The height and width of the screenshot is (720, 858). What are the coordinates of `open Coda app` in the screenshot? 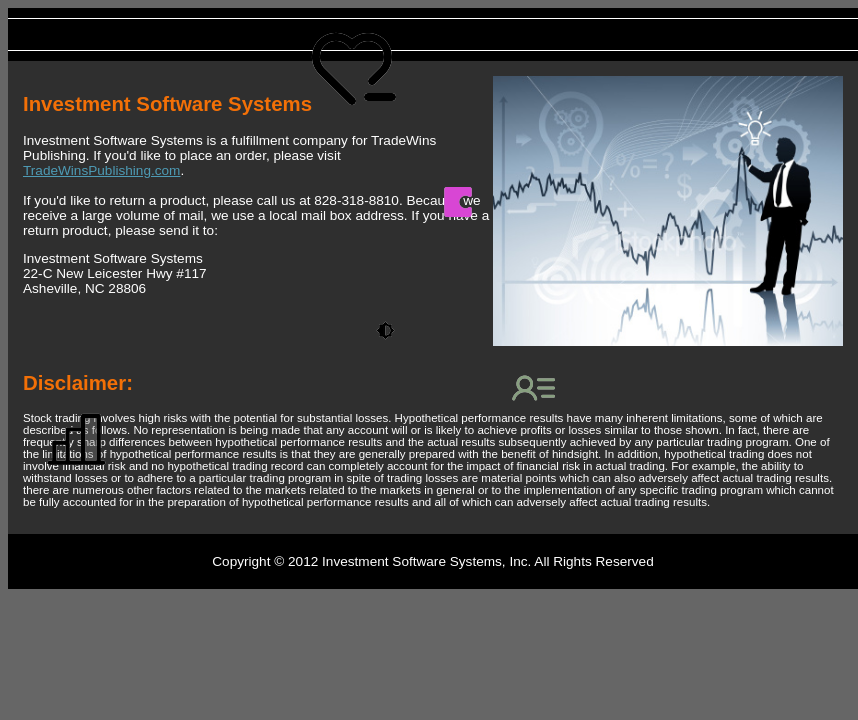 It's located at (458, 202).